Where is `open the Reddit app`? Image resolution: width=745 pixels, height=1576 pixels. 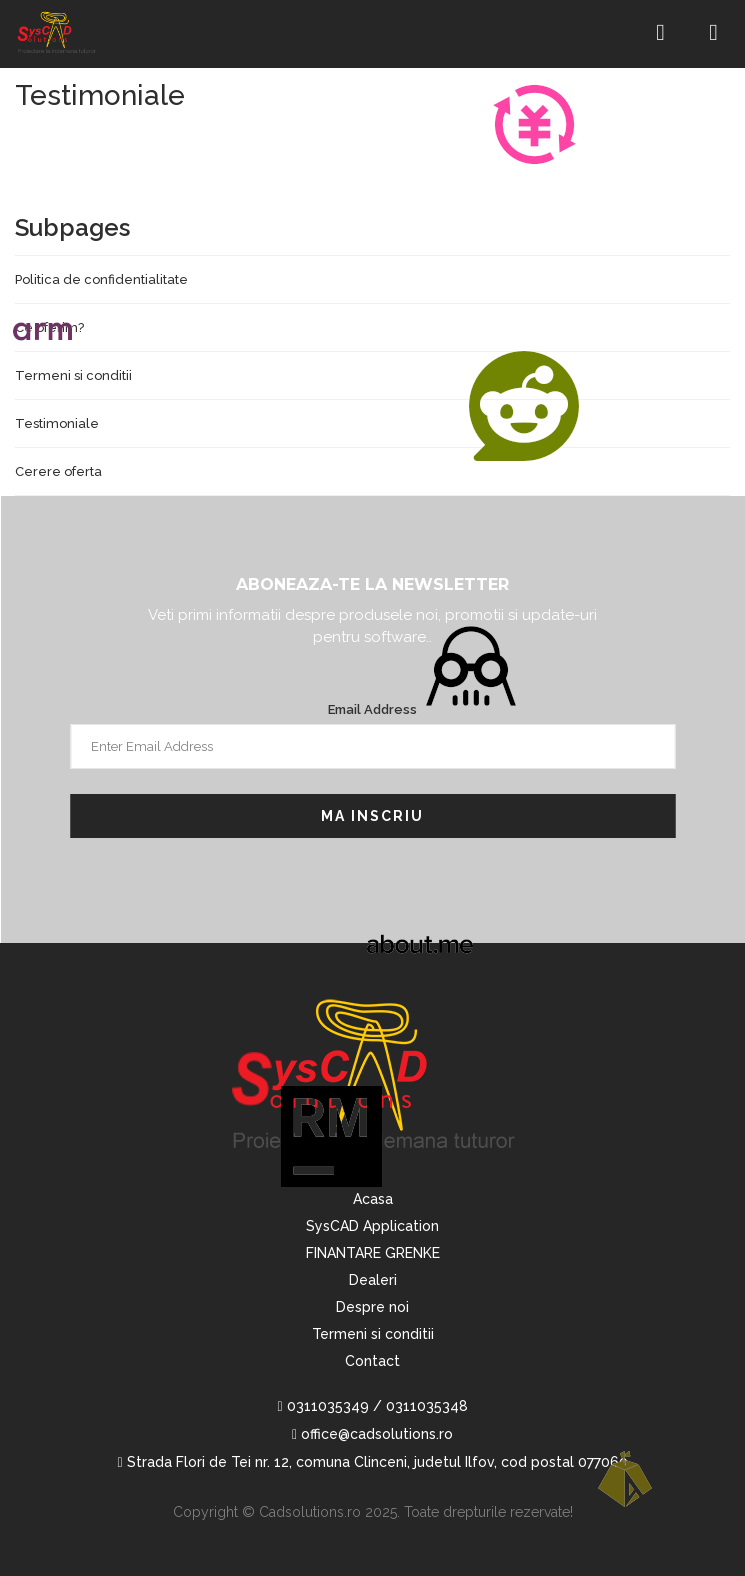
open the Reddit app is located at coordinates (524, 406).